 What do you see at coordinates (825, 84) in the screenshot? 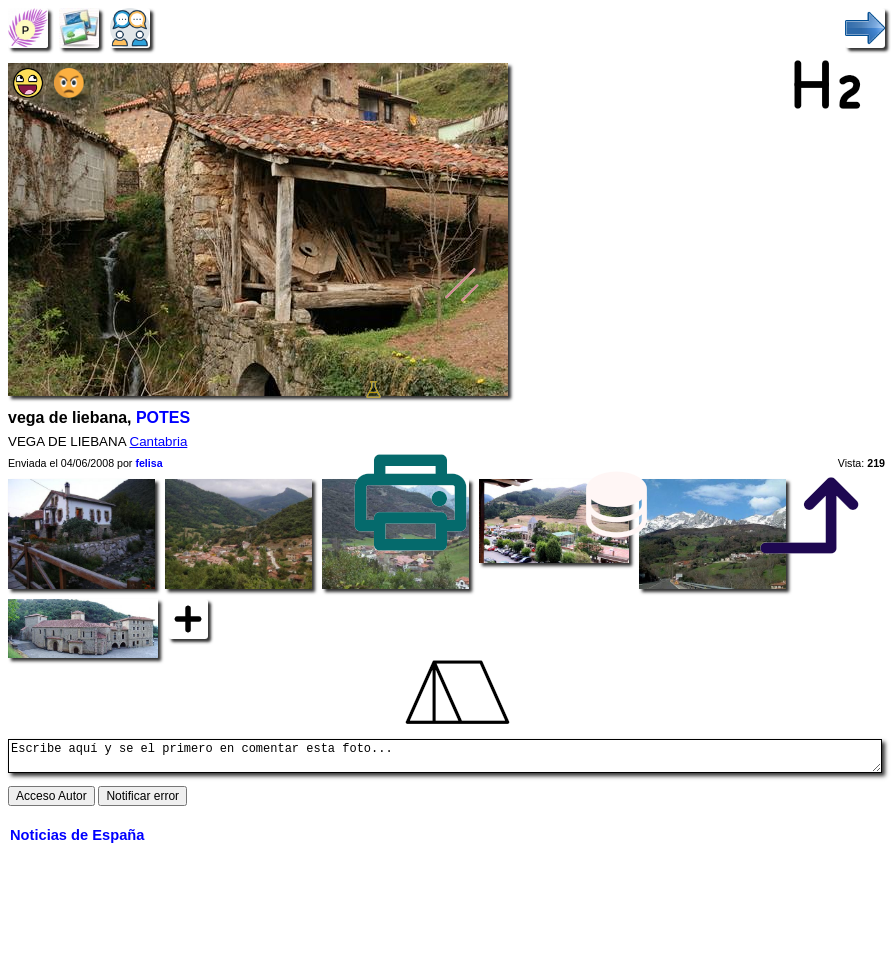
I see `format text as heading level 2` at bounding box center [825, 84].